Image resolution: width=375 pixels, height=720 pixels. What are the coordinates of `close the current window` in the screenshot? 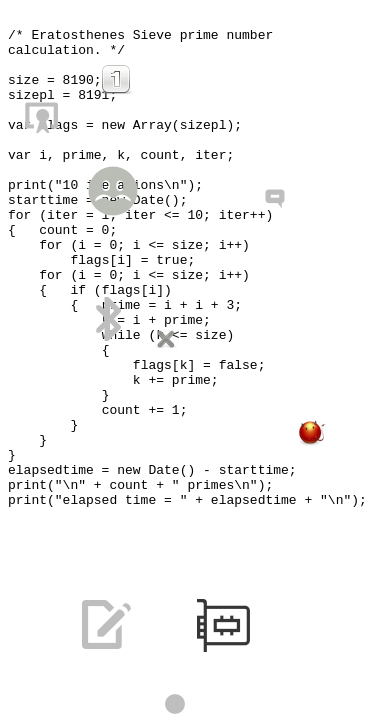 It's located at (165, 339).